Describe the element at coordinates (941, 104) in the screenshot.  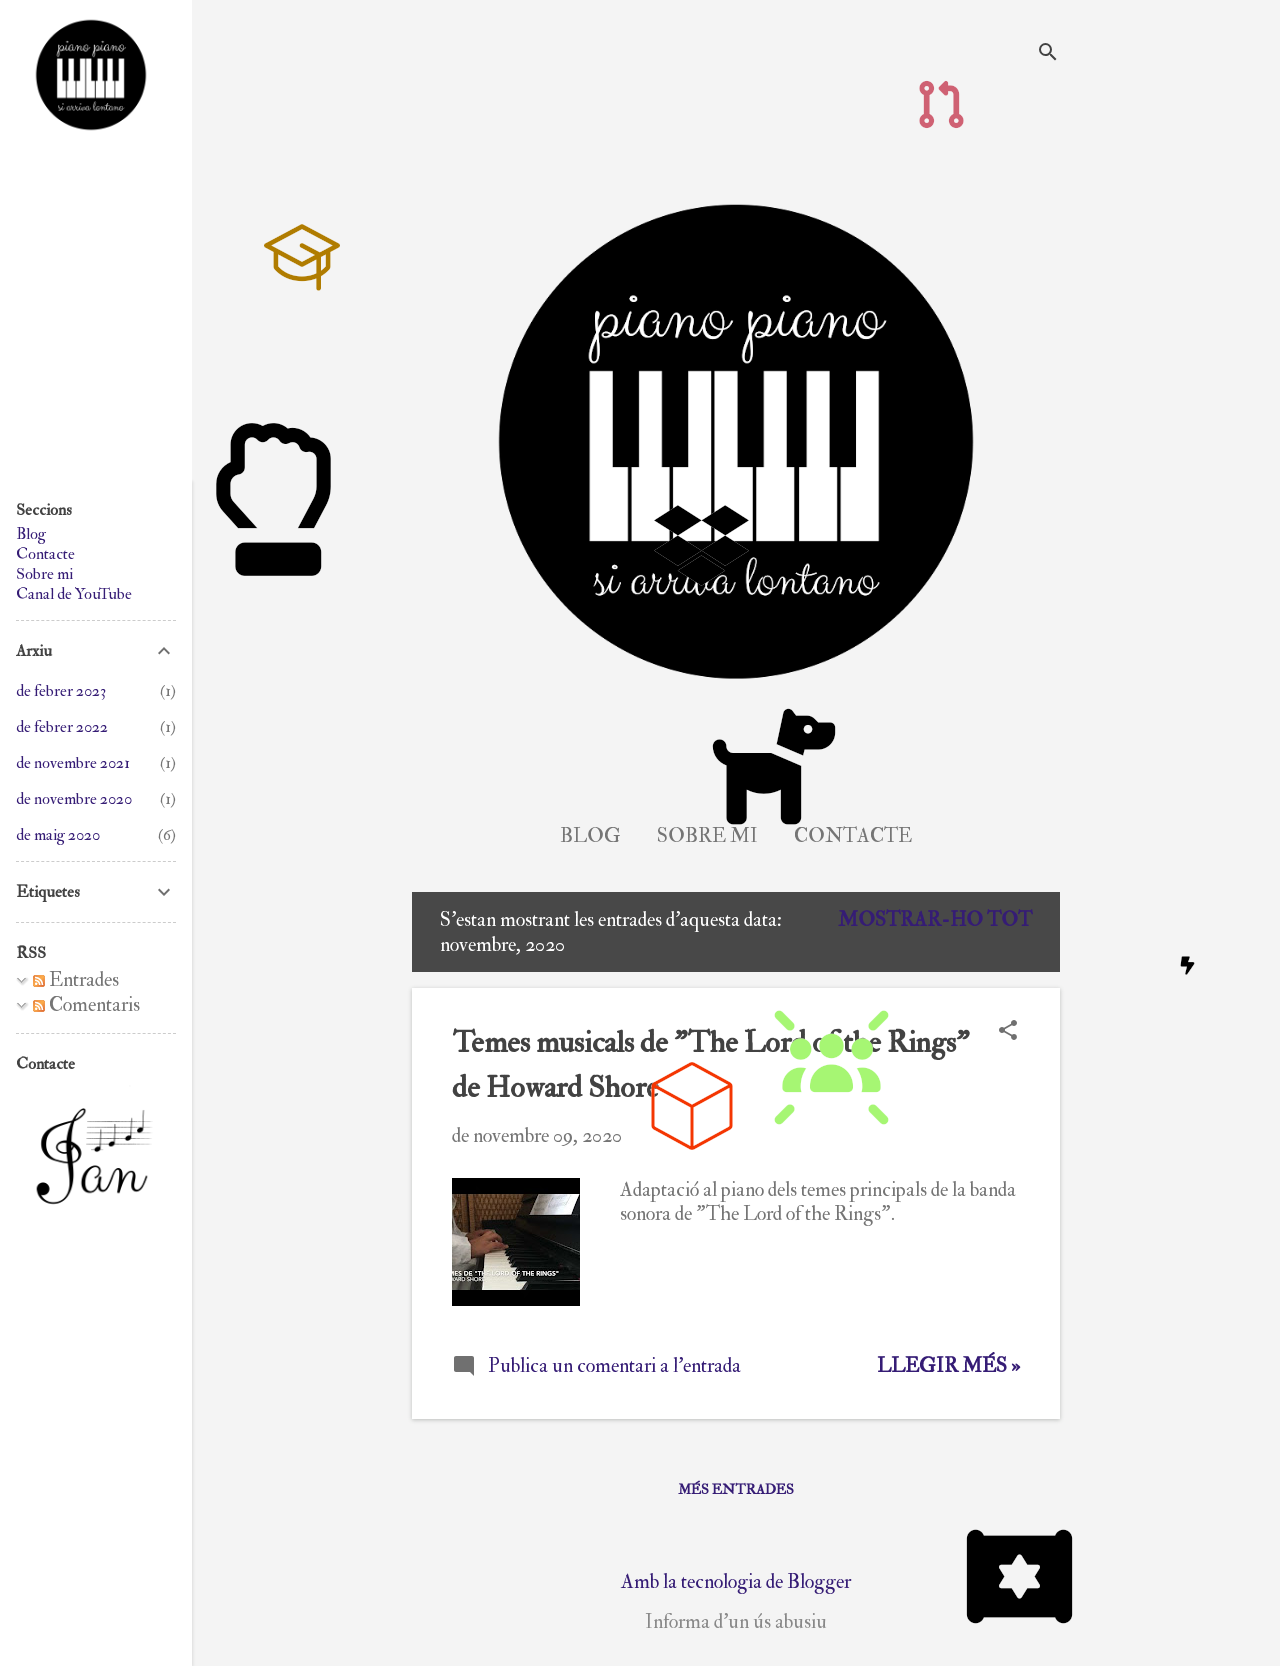
I see `view pull request details` at that location.